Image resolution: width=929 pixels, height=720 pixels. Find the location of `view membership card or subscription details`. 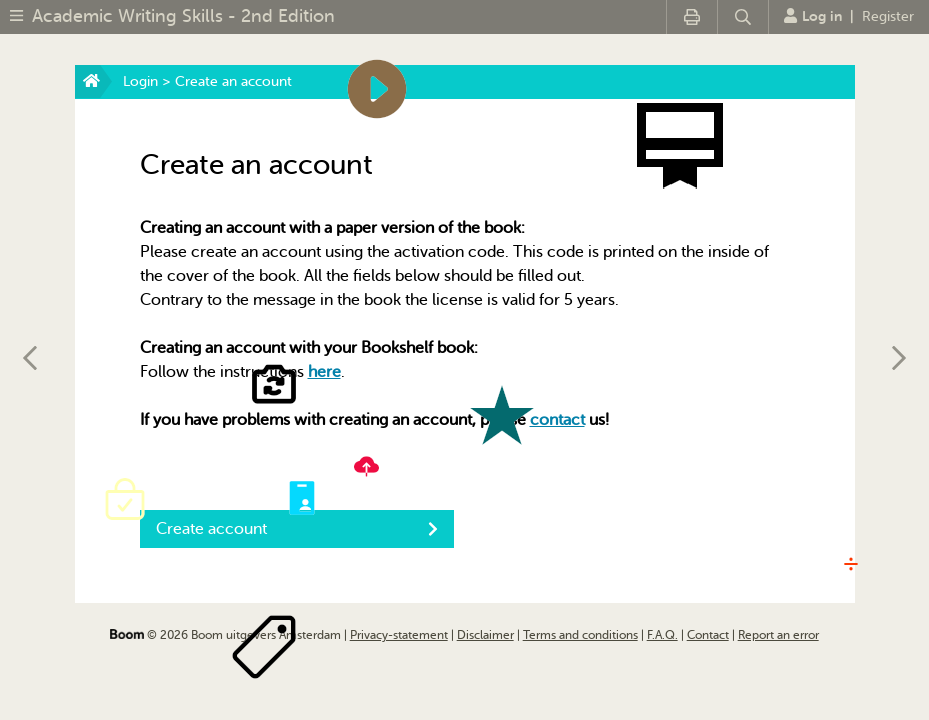

view membership card or subscription details is located at coordinates (680, 146).